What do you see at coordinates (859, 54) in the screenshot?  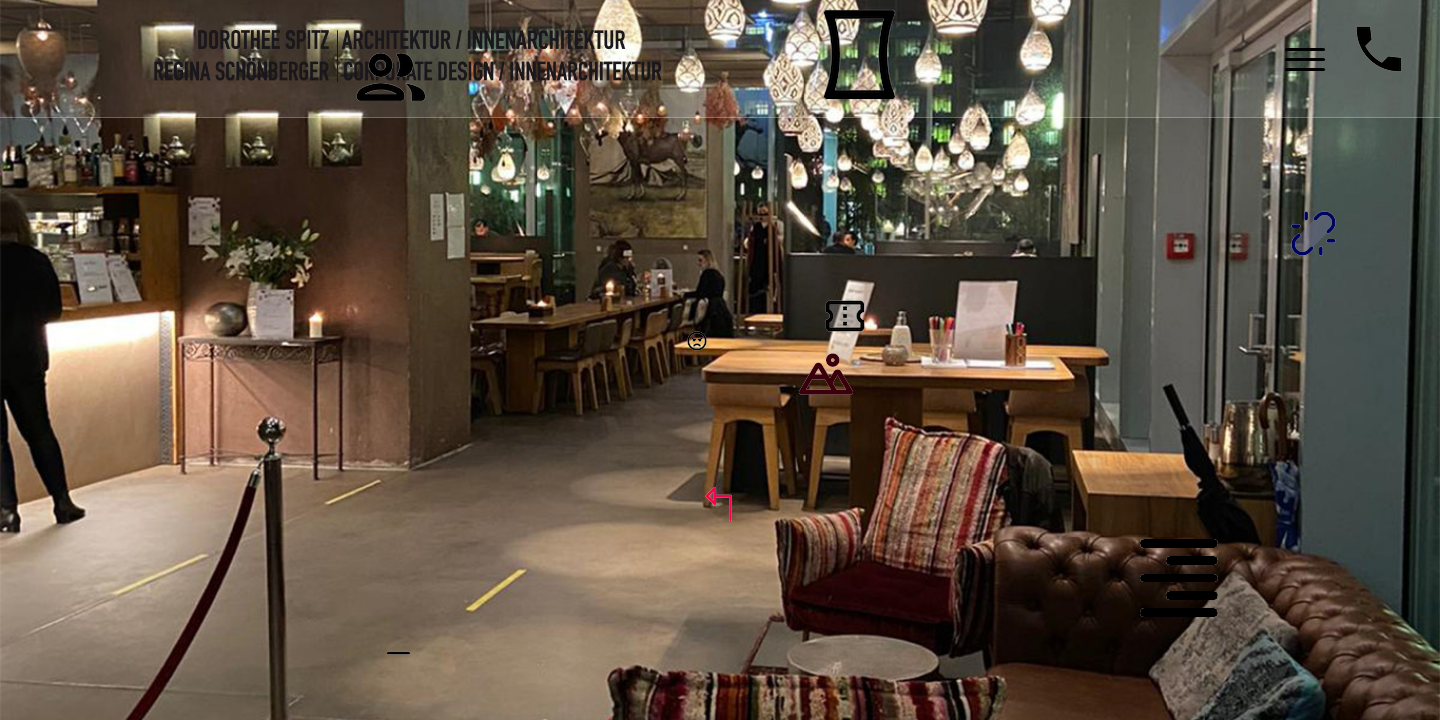 I see `switch to vertical panorama mode` at bounding box center [859, 54].